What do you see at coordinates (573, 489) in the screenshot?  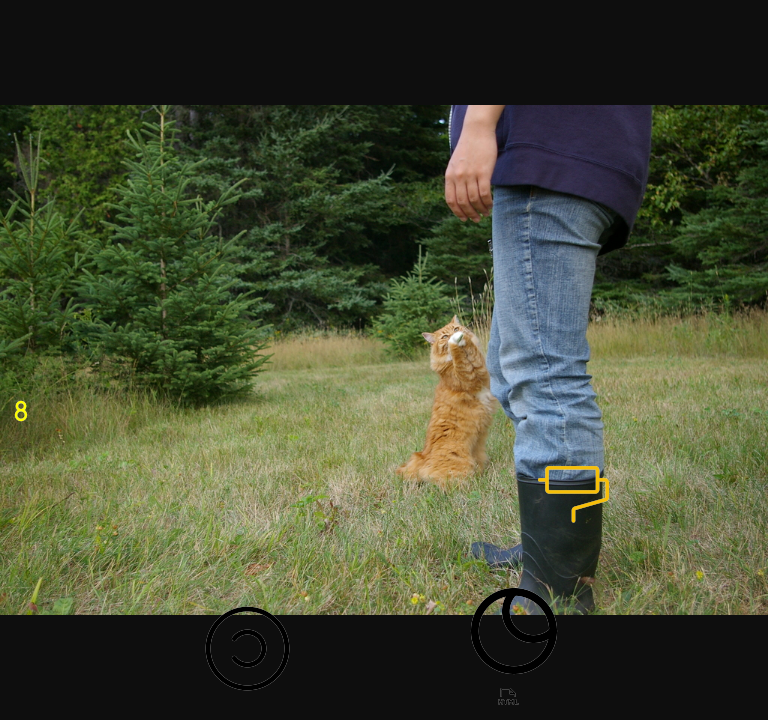 I see `access paint or formatting tools` at bounding box center [573, 489].